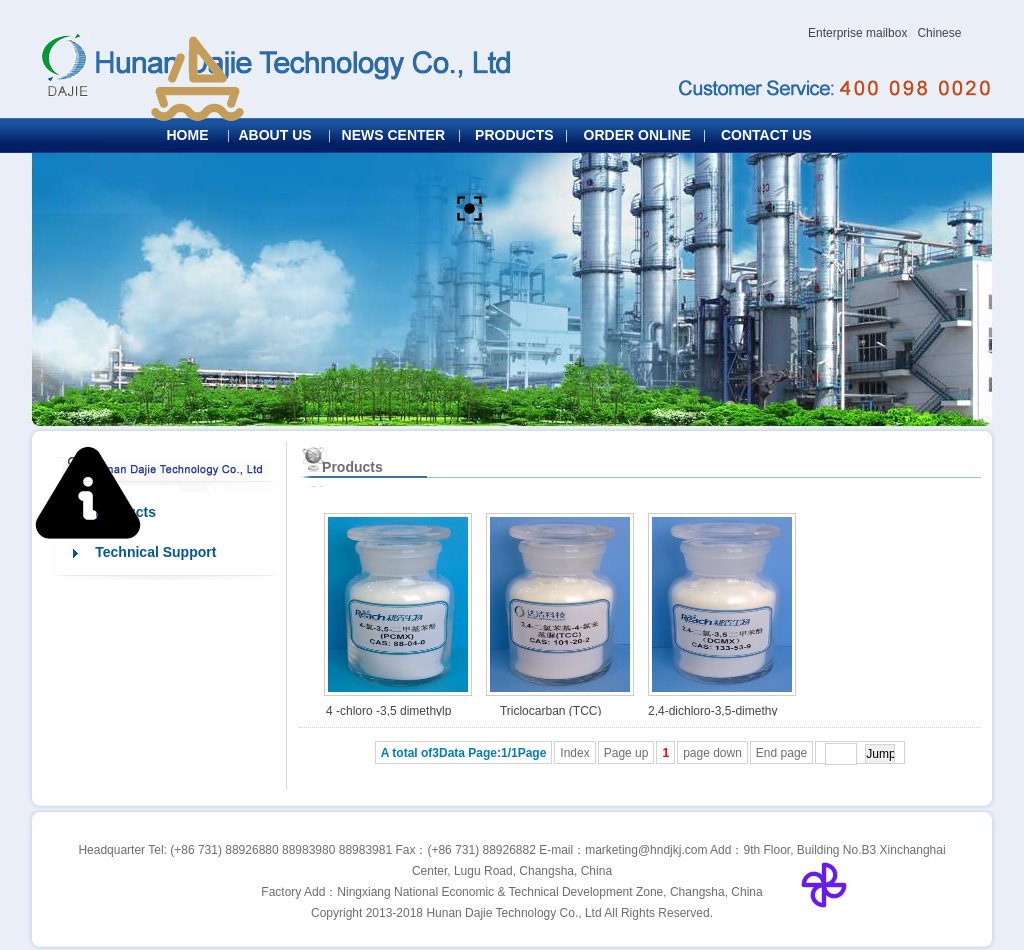 The image size is (1024, 950). What do you see at coordinates (197, 78) in the screenshot?
I see `access sailing or boating features` at bounding box center [197, 78].